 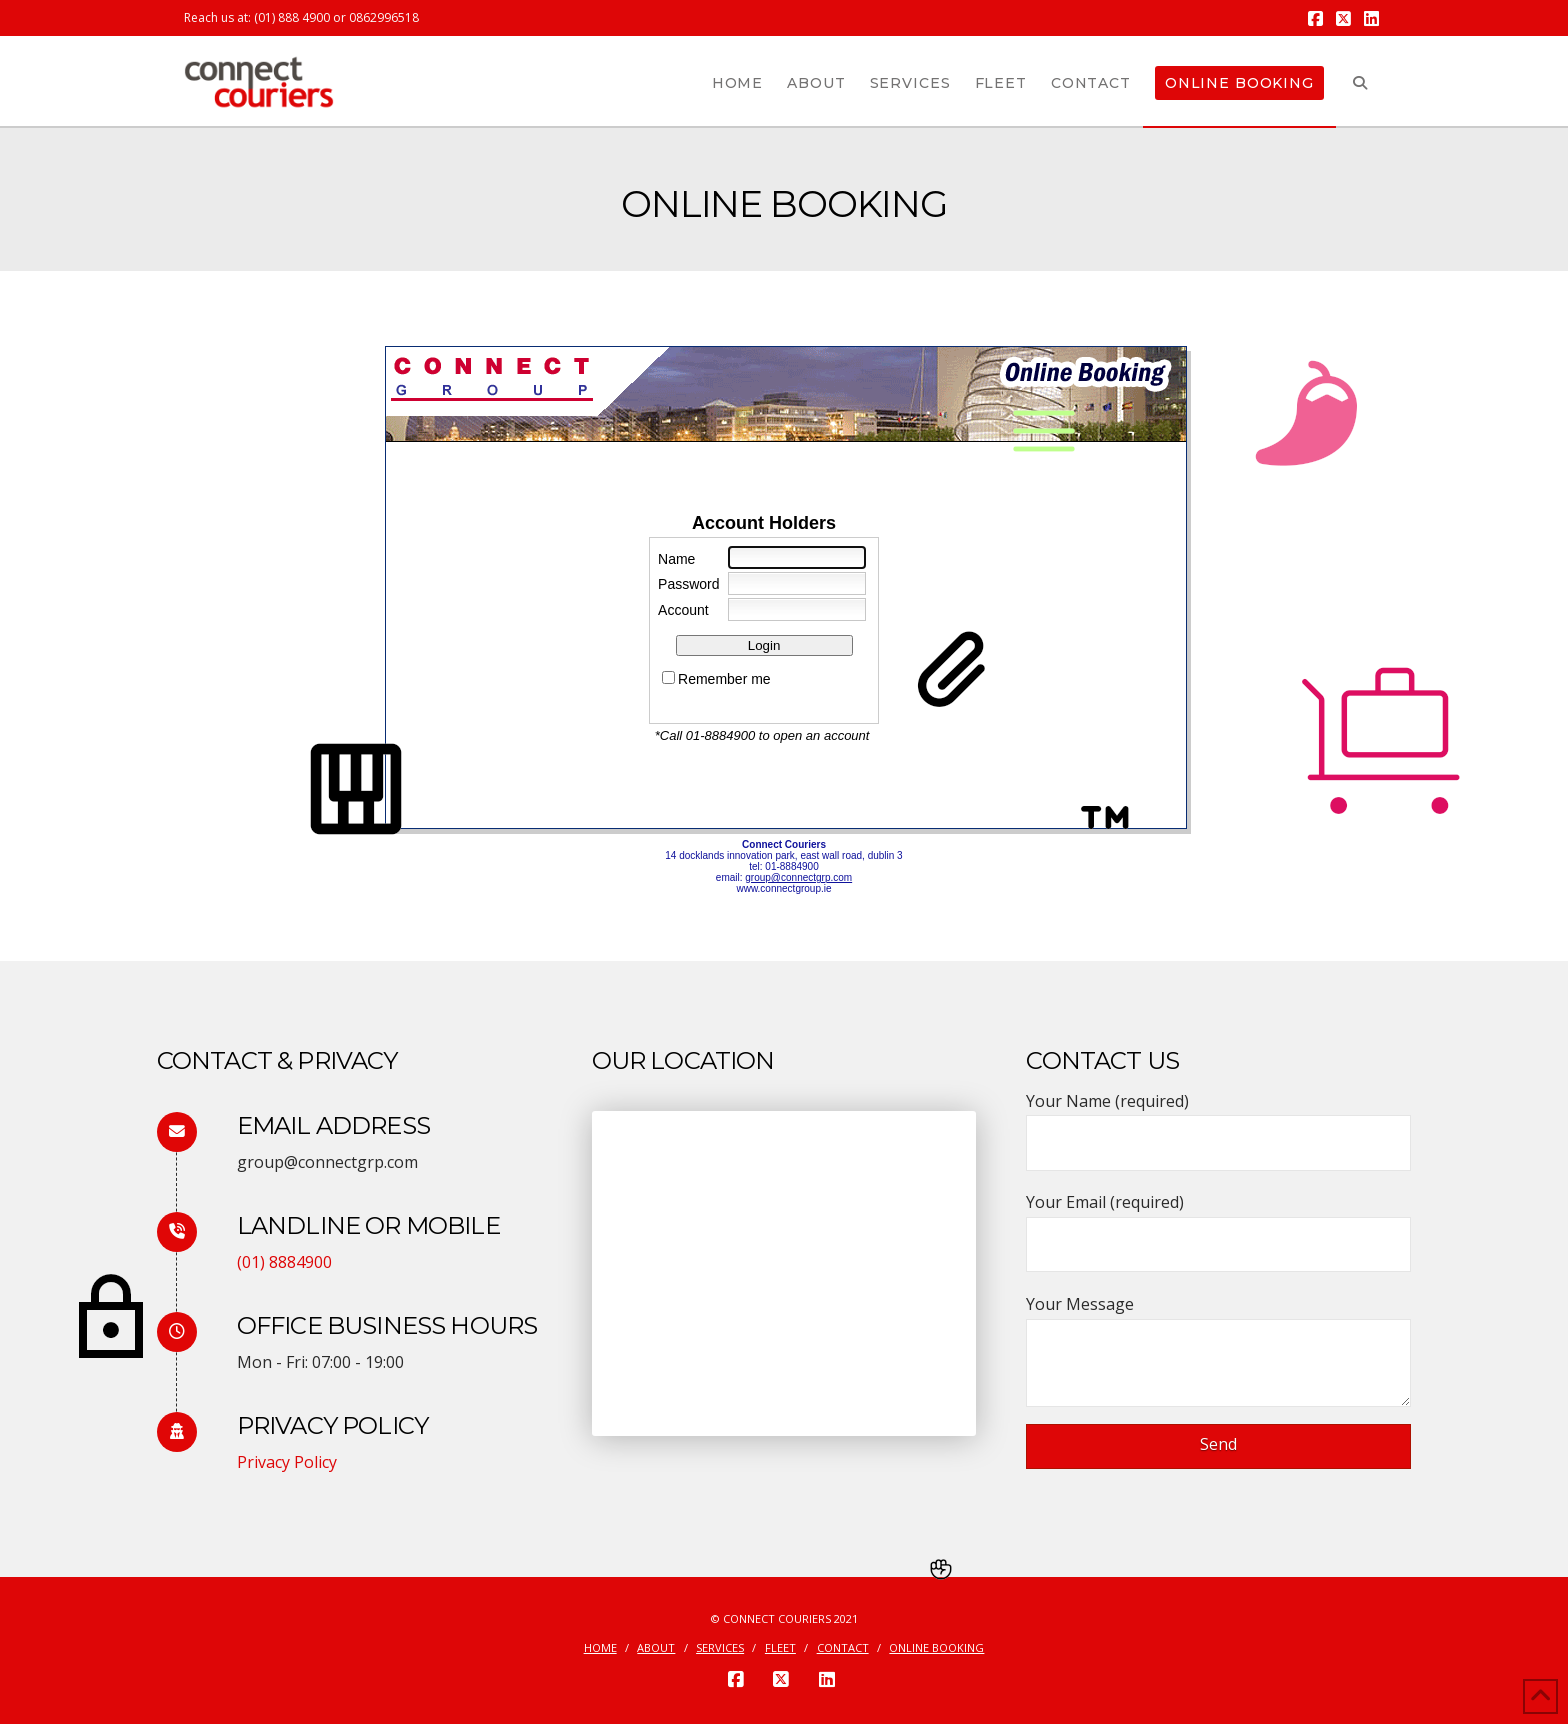 I want to click on open navigation menu, so click(x=1044, y=431).